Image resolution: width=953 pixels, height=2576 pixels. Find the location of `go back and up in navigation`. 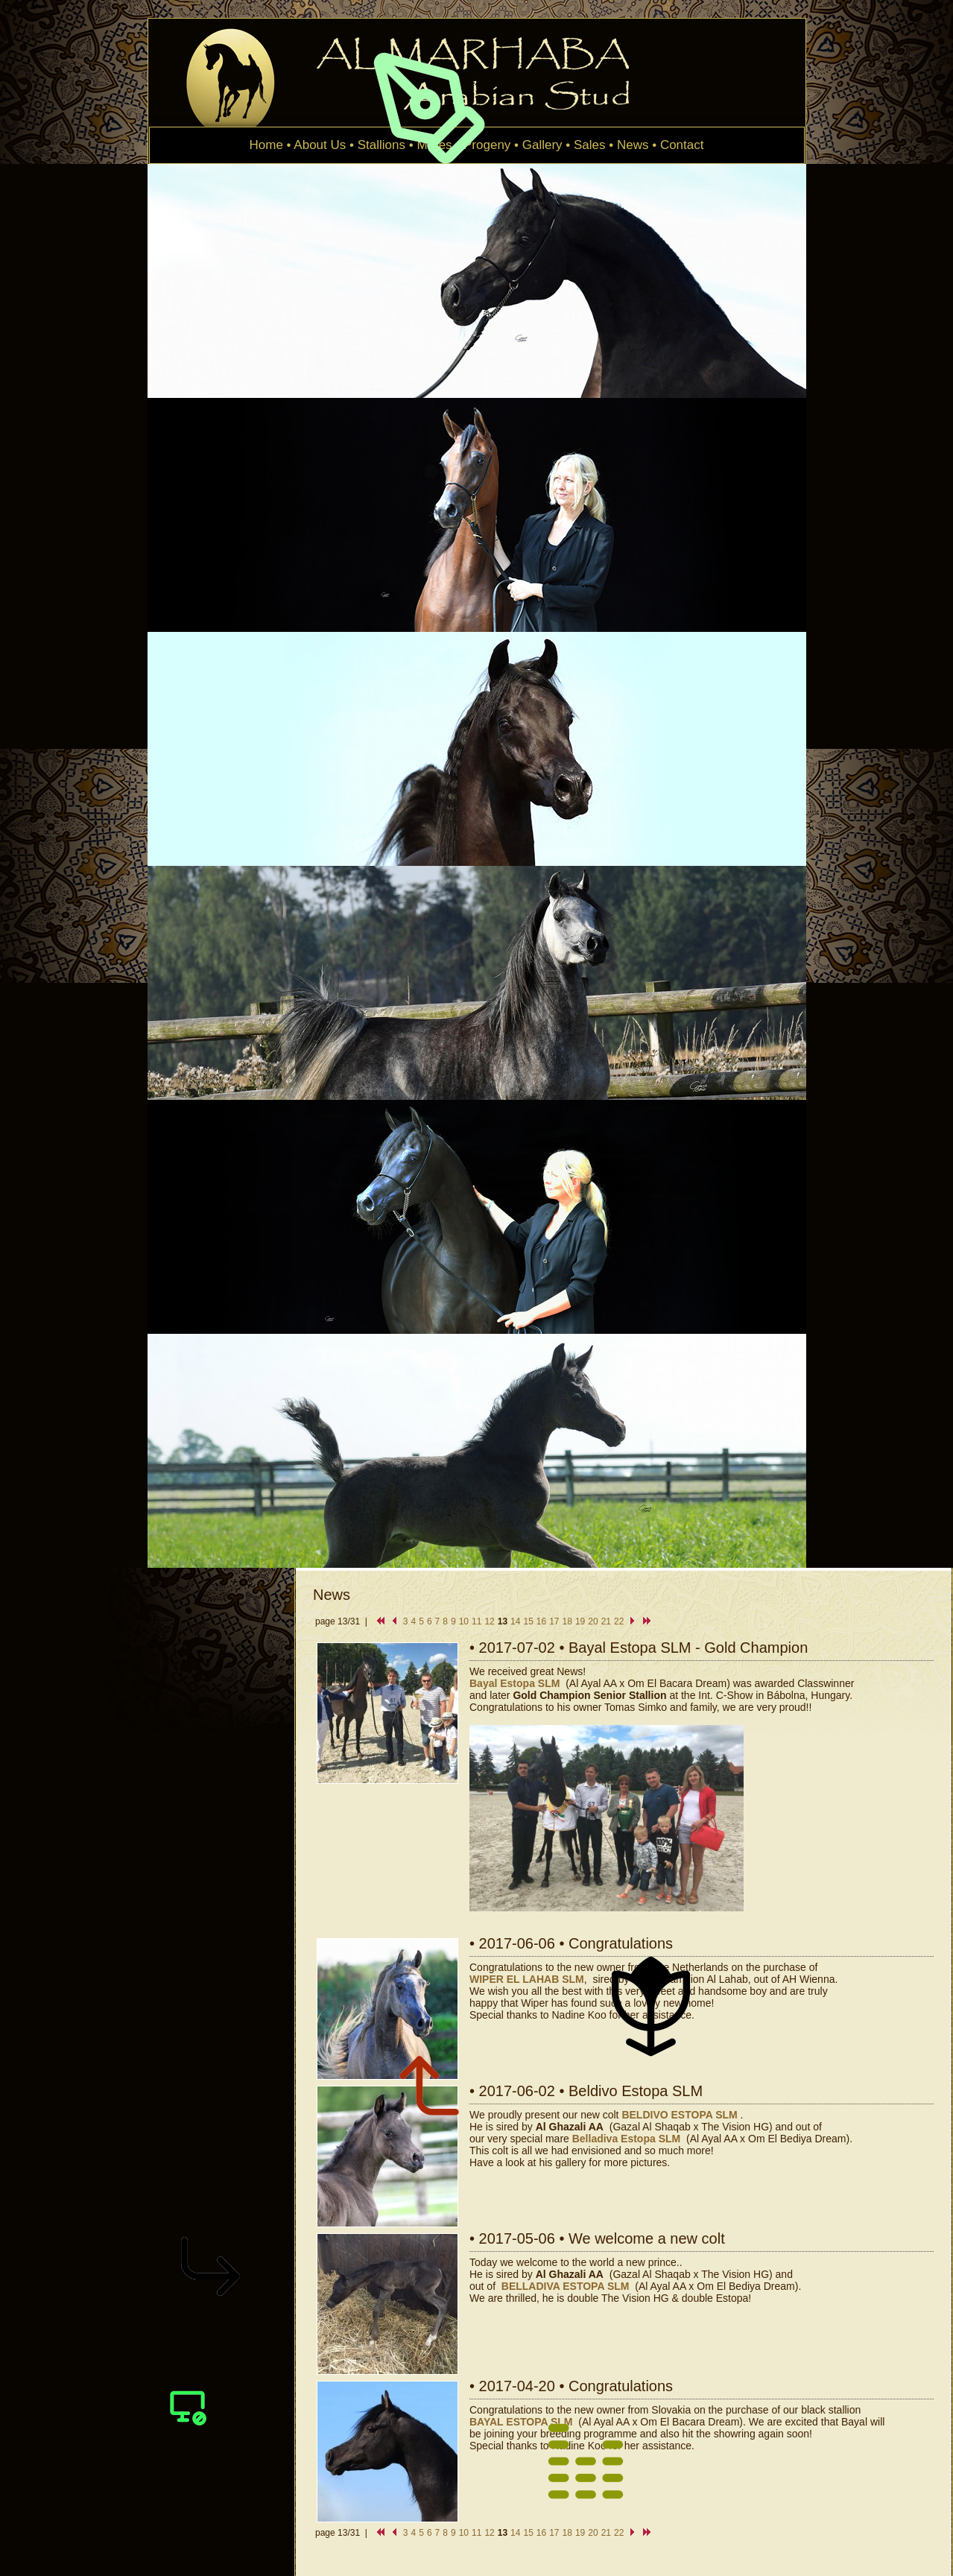

go back and up in navigation is located at coordinates (429, 2086).